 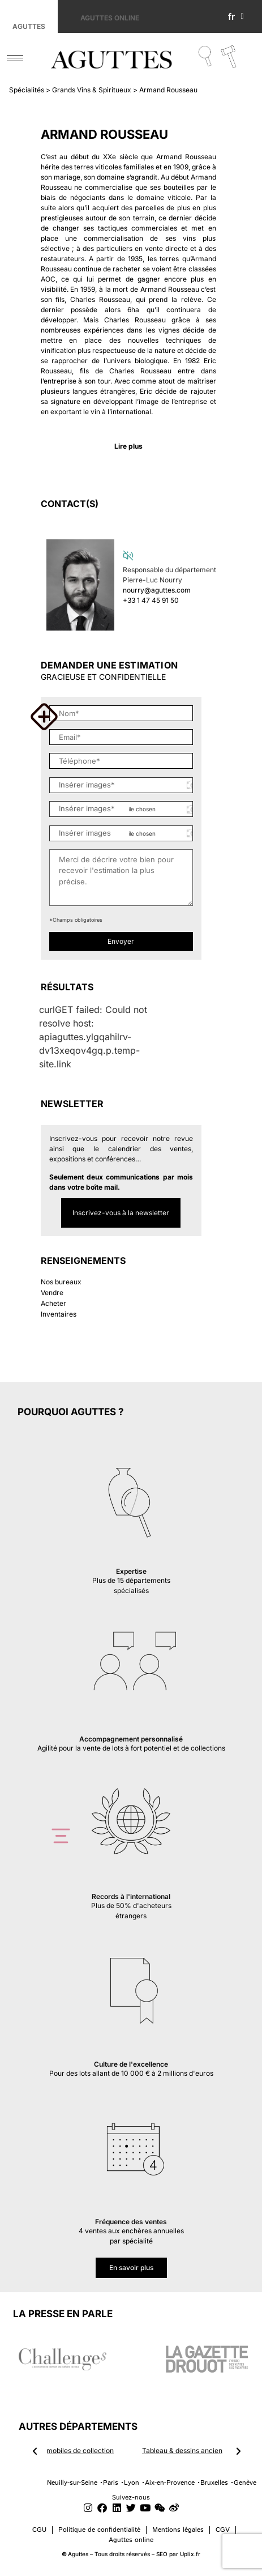 I want to click on center align text, so click(x=61, y=1836).